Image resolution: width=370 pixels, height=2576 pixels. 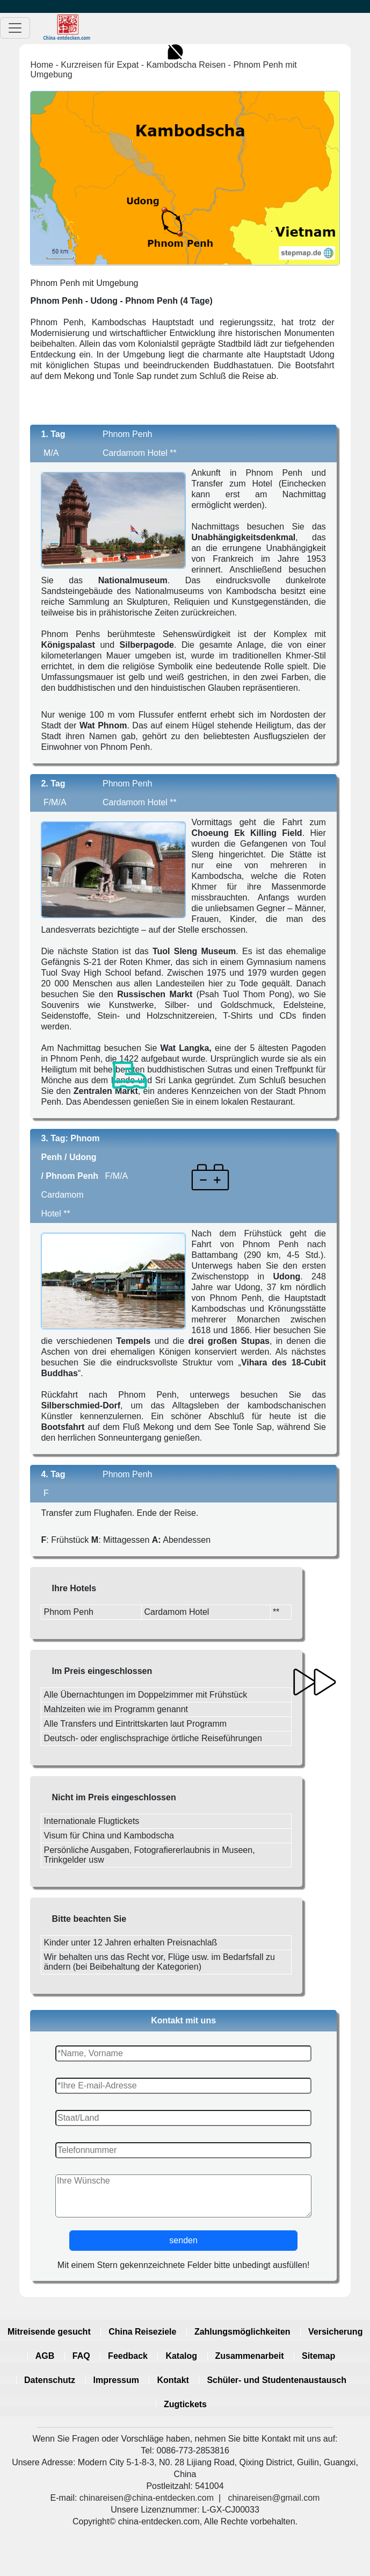 What do you see at coordinates (311, 1682) in the screenshot?
I see `skip forward in media playback` at bounding box center [311, 1682].